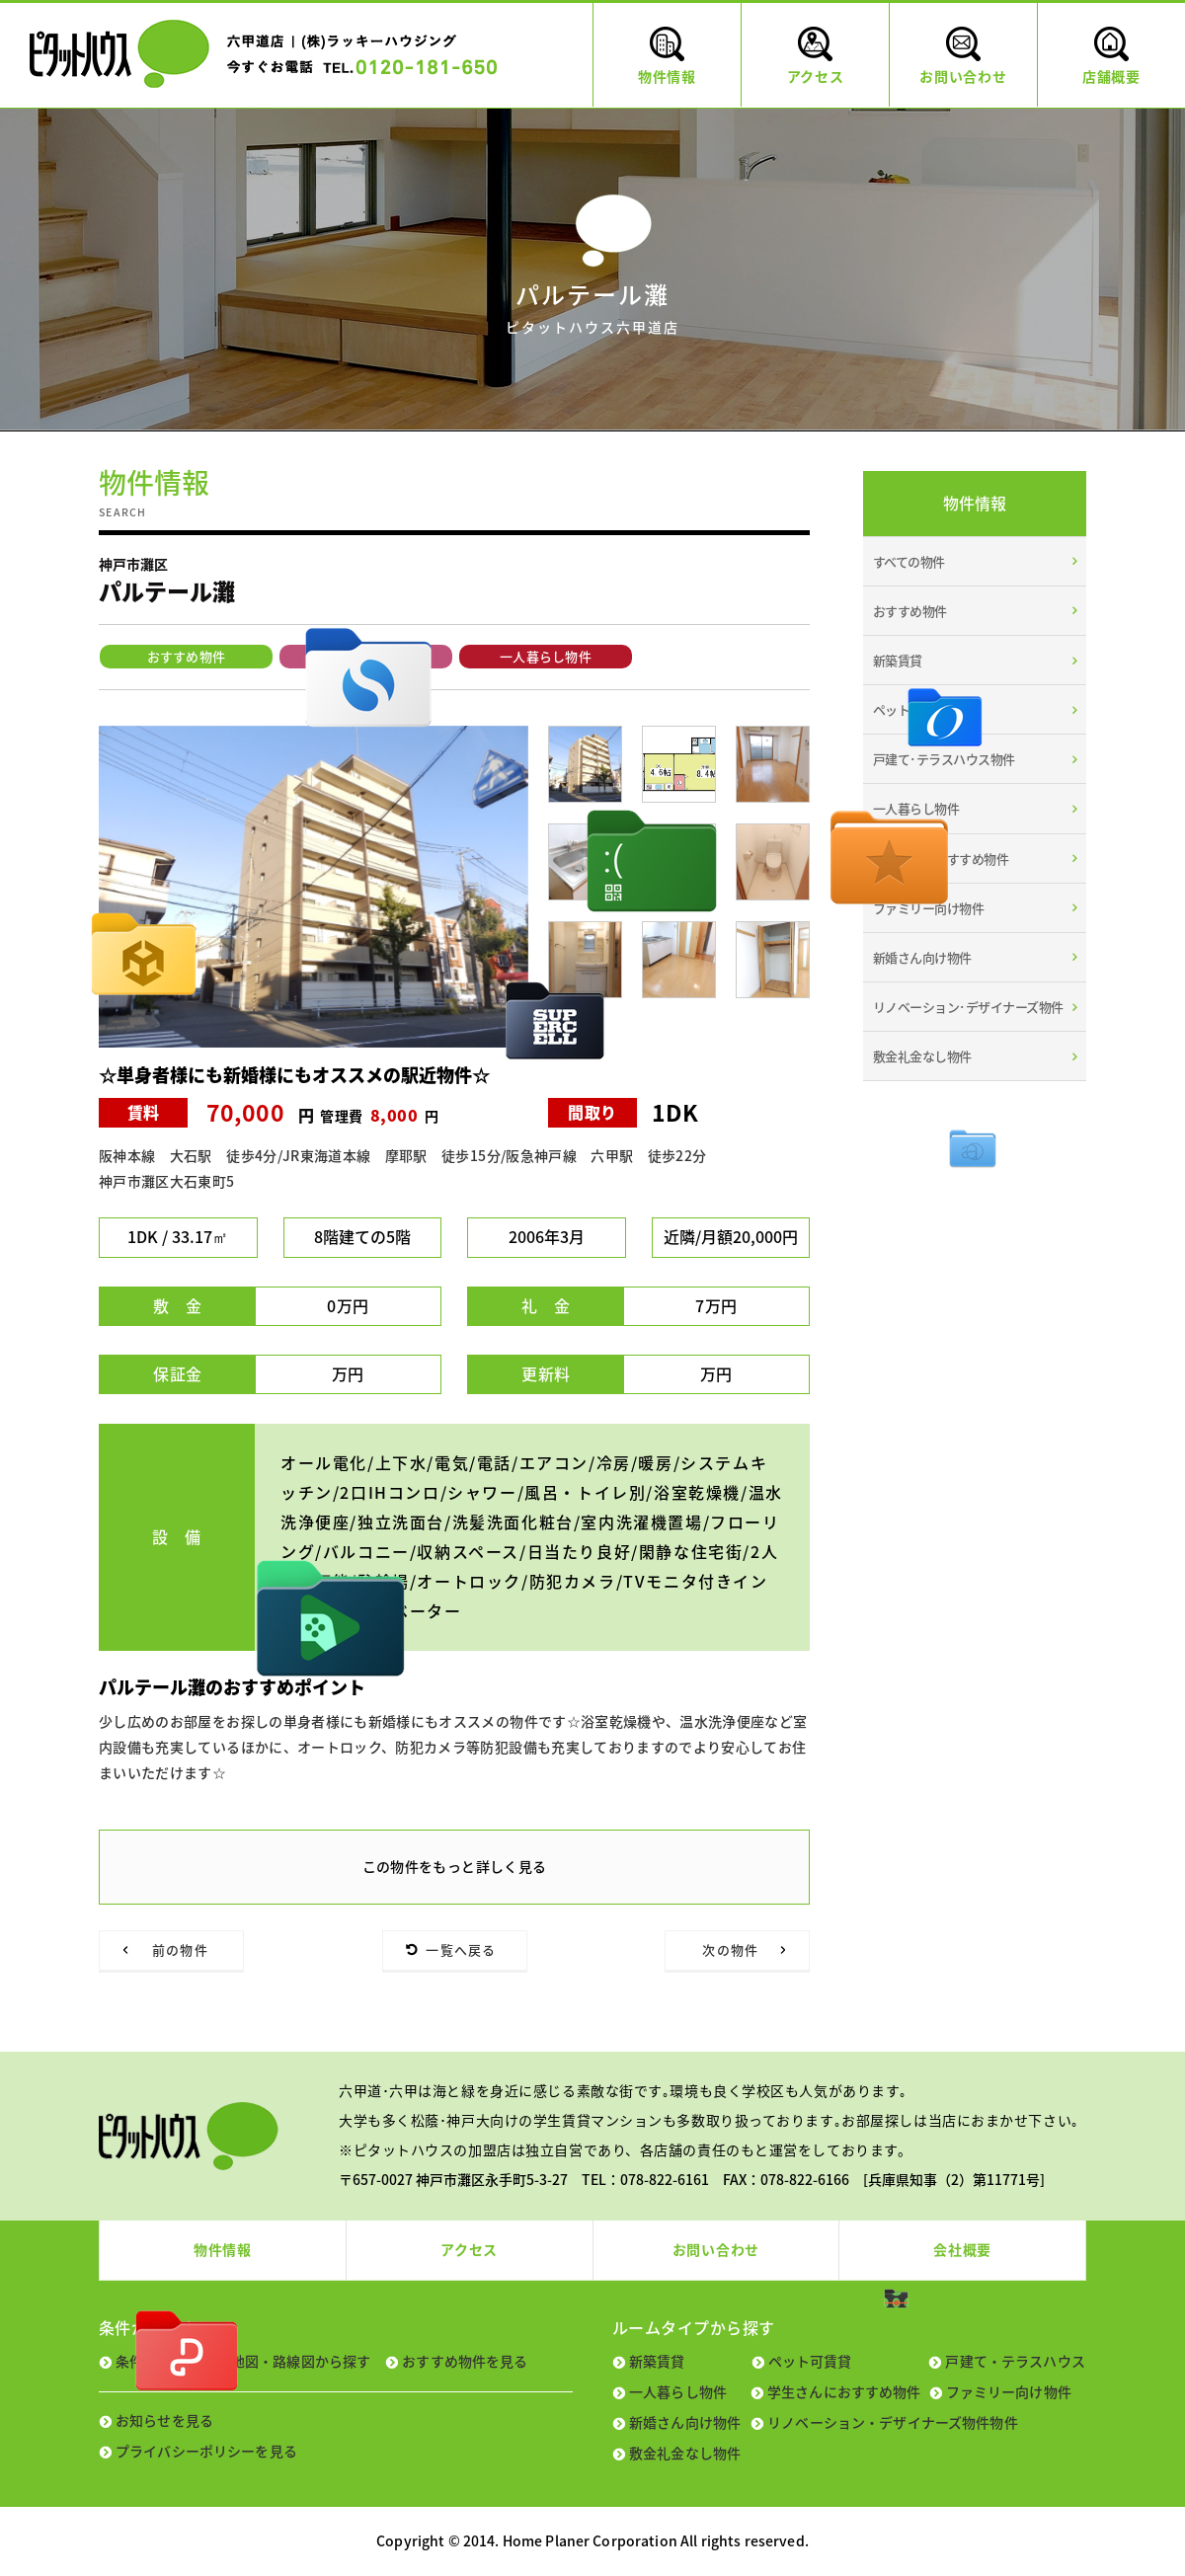 This screenshot has height=2576, width=1185. I want to click on open unity project files folder, so click(143, 957).